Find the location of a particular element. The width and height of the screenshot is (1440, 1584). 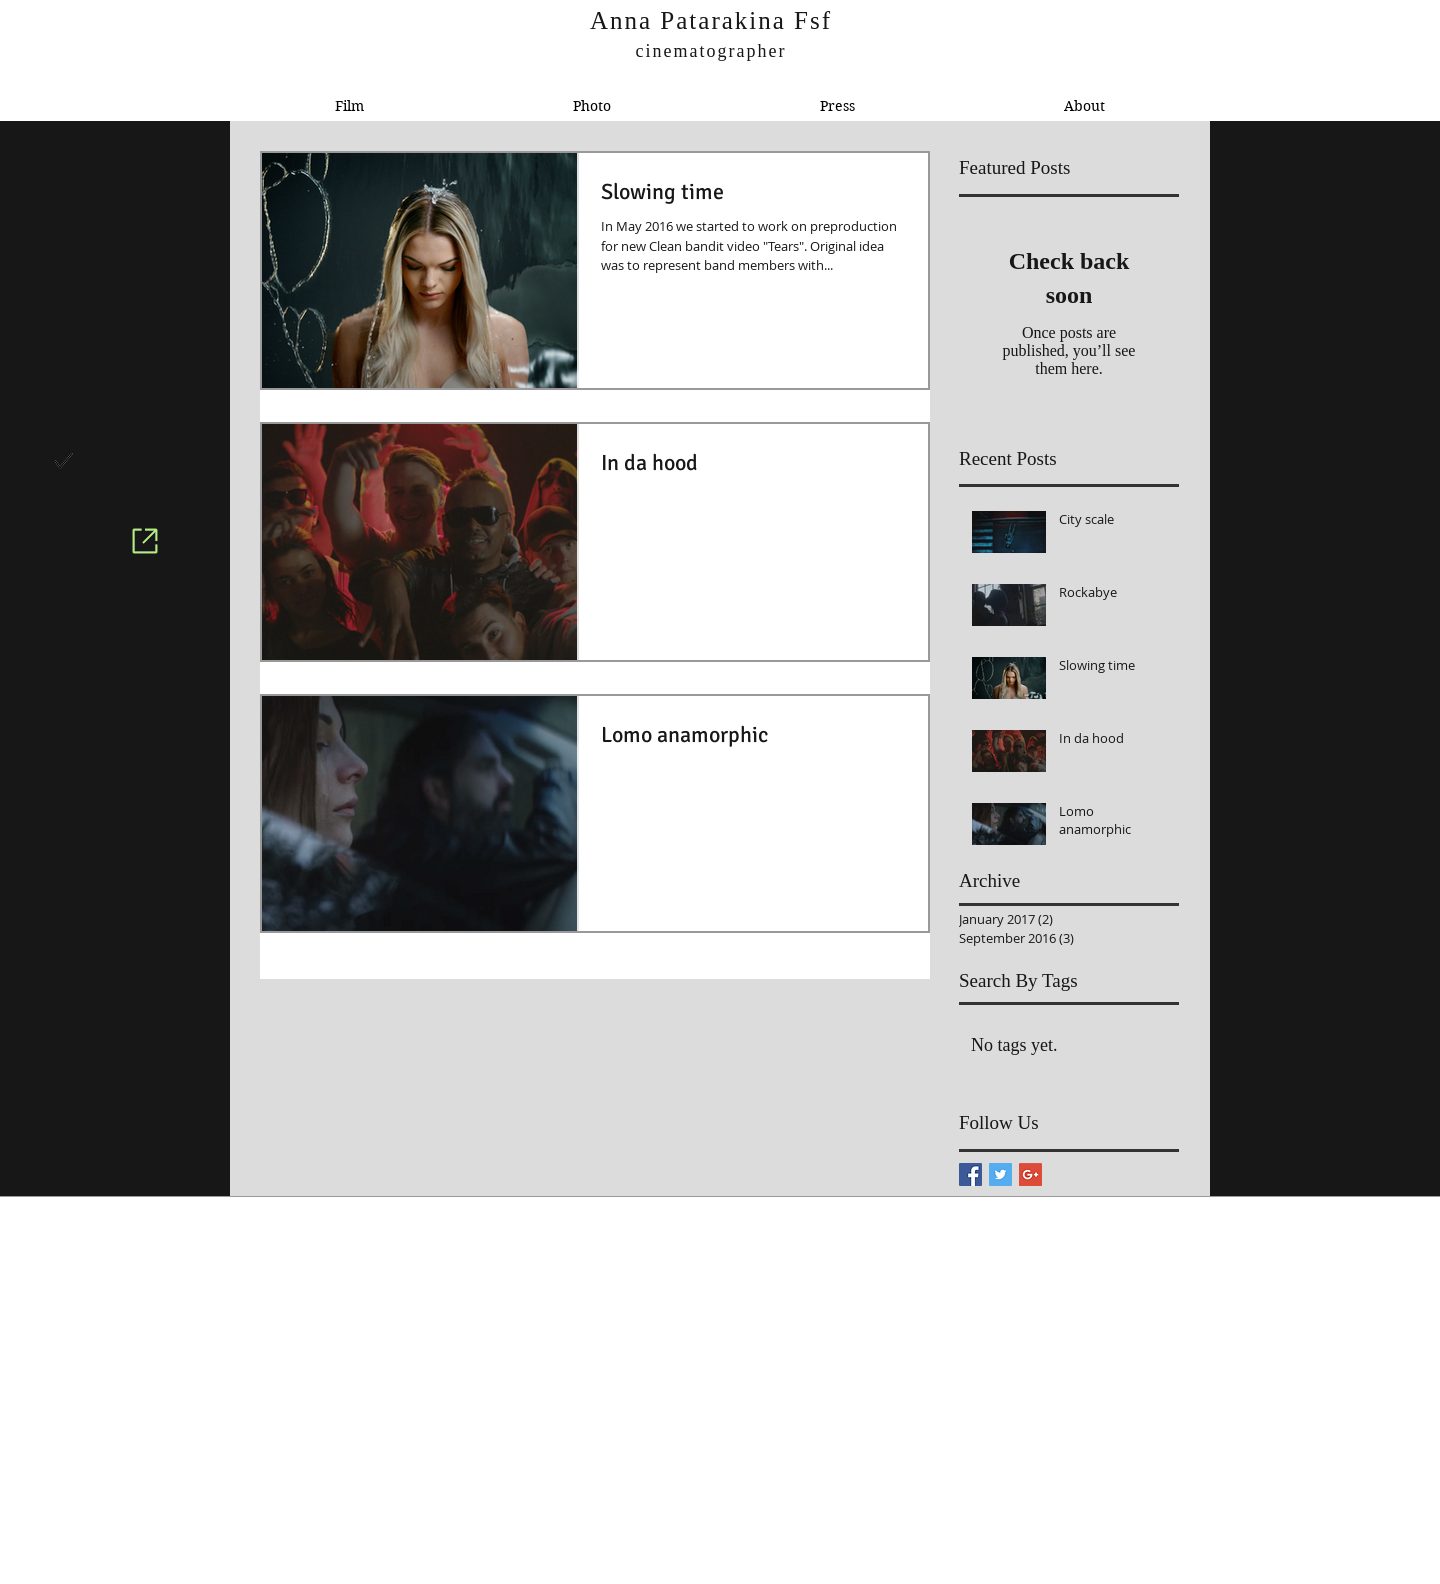

confirm or submit an action is located at coordinates (63, 460).